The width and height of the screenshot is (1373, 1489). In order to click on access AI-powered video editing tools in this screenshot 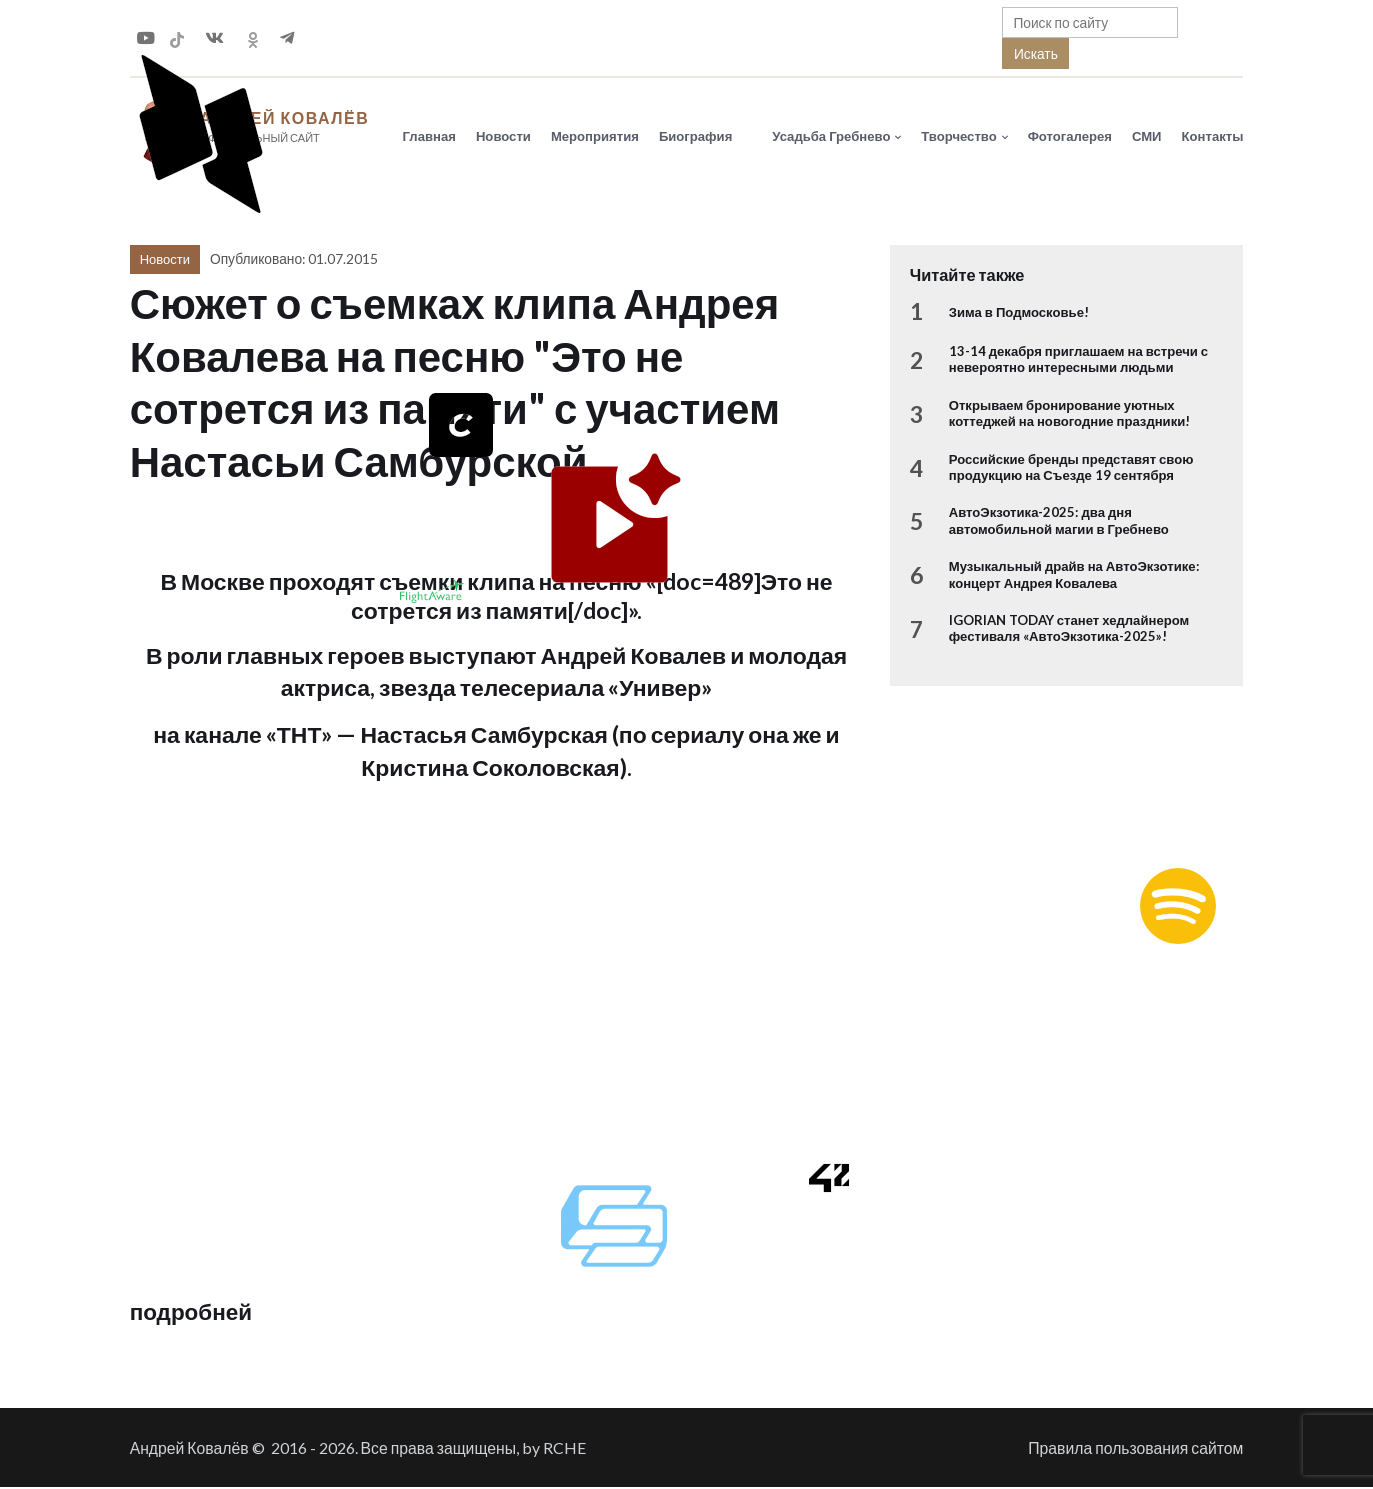, I will do `click(609, 524)`.